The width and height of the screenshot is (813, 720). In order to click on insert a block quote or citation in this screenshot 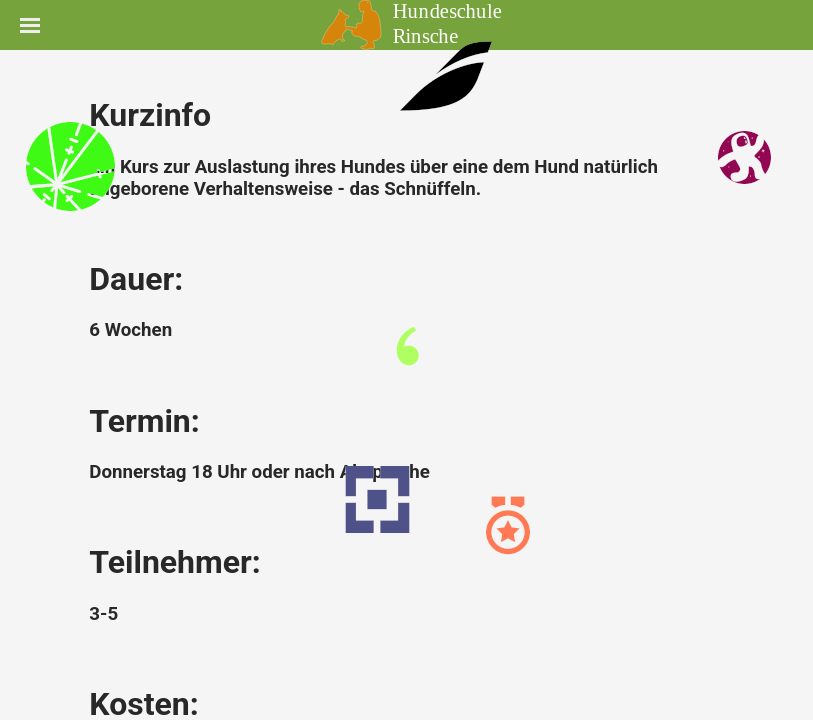, I will do `click(408, 347)`.